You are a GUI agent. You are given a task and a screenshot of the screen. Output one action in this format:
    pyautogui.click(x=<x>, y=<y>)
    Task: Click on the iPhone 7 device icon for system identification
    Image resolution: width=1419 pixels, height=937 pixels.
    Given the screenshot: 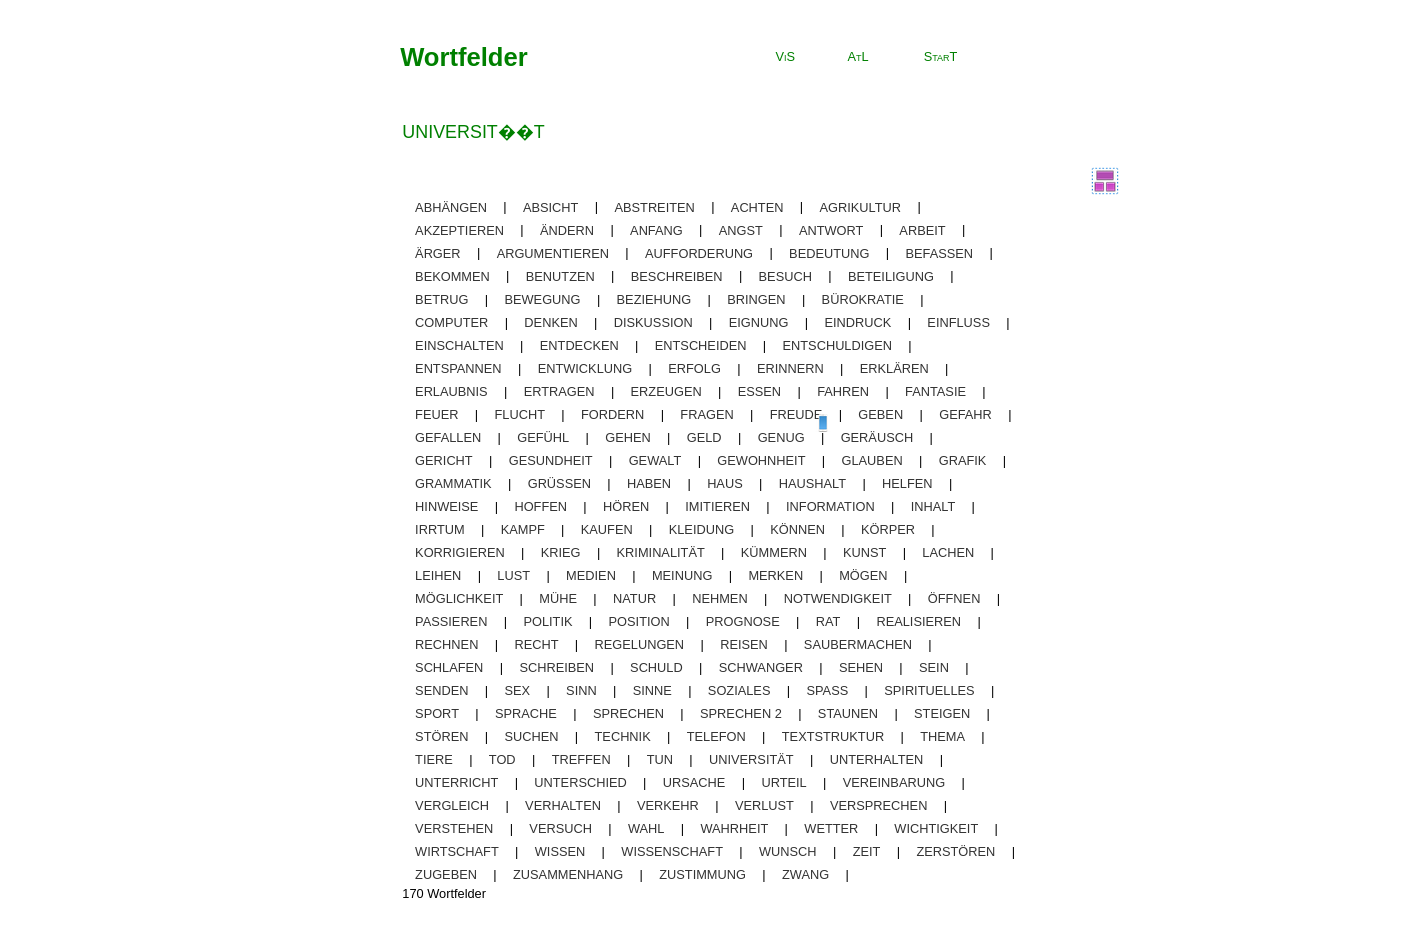 What is the action you would take?
    pyautogui.click(x=823, y=423)
    